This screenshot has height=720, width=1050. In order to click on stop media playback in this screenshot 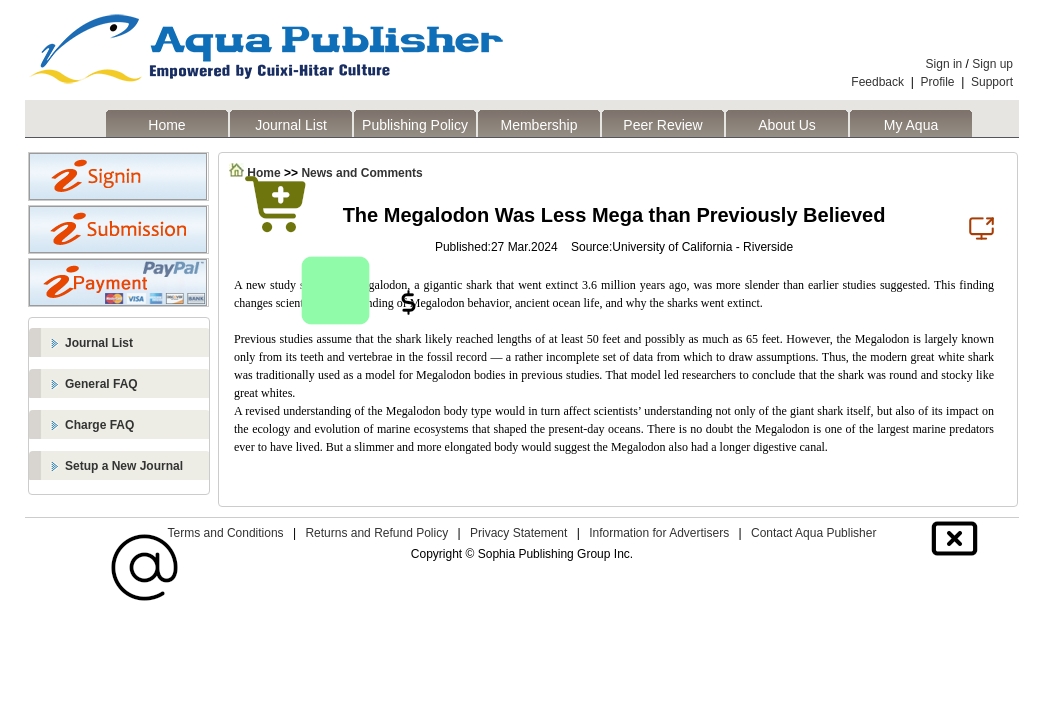, I will do `click(335, 290)`.